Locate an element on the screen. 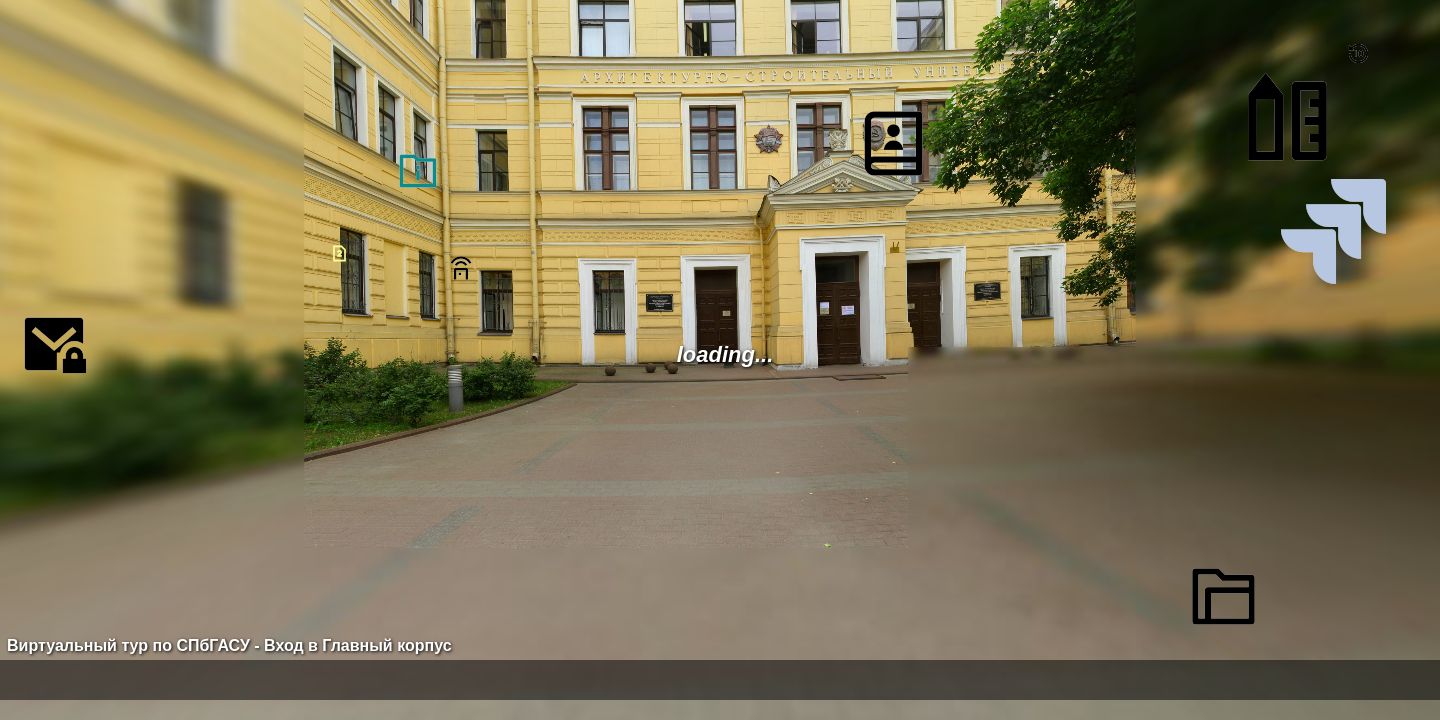 Image resolution: width=1440 pixels, height=720 pixels. open your contacts book is located at coordinates (893, 143).